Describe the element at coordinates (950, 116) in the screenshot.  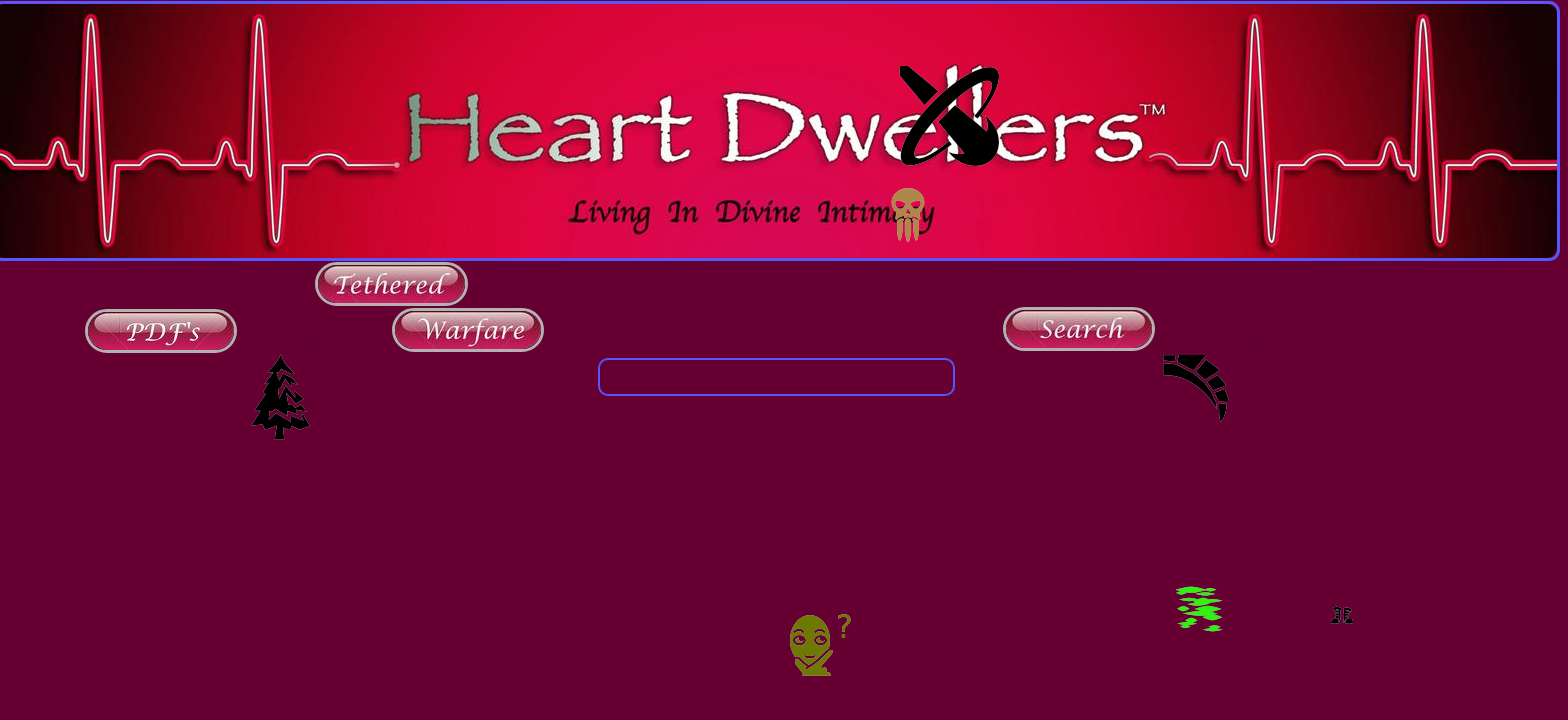
I see `activate hyperspeed or boost ability` at that location.